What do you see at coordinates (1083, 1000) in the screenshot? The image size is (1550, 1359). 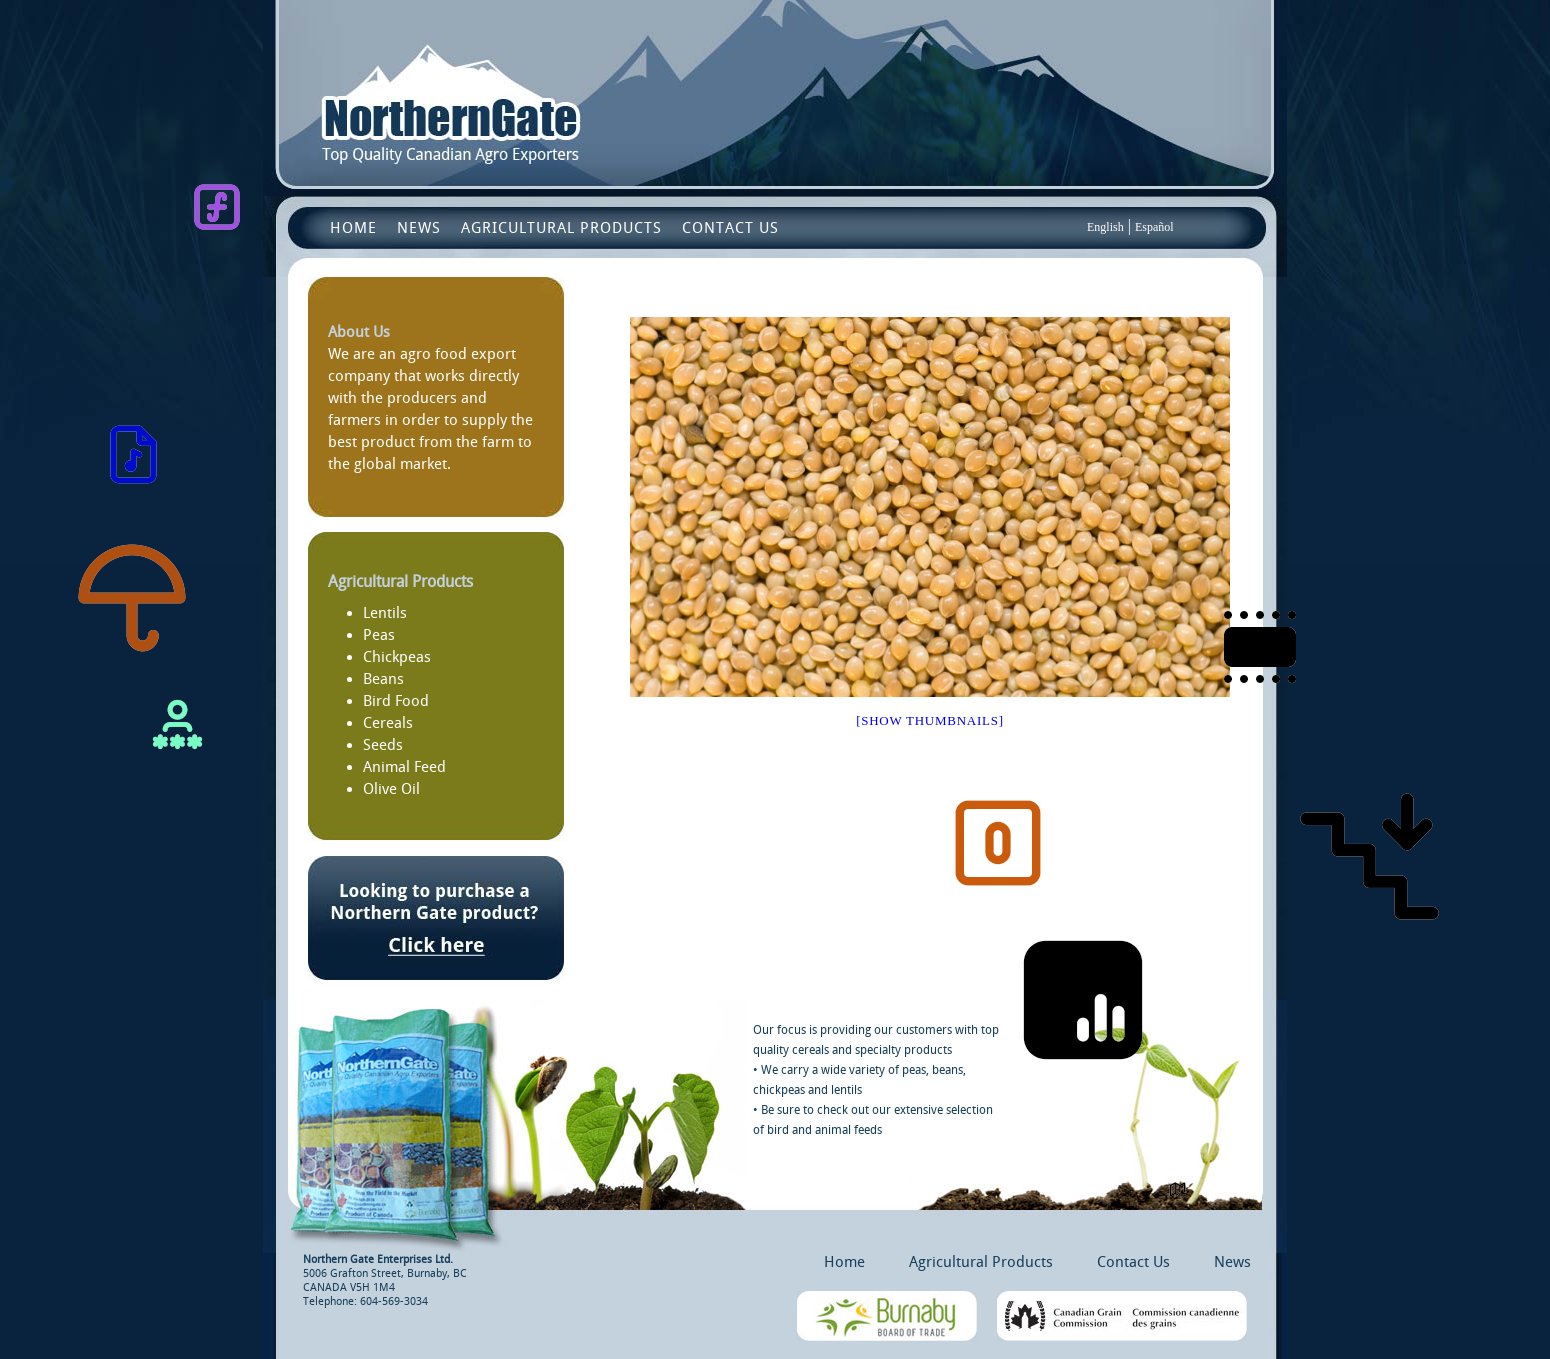 I see `align content to bottom-right corner` at bounding box center [1083, 1000].